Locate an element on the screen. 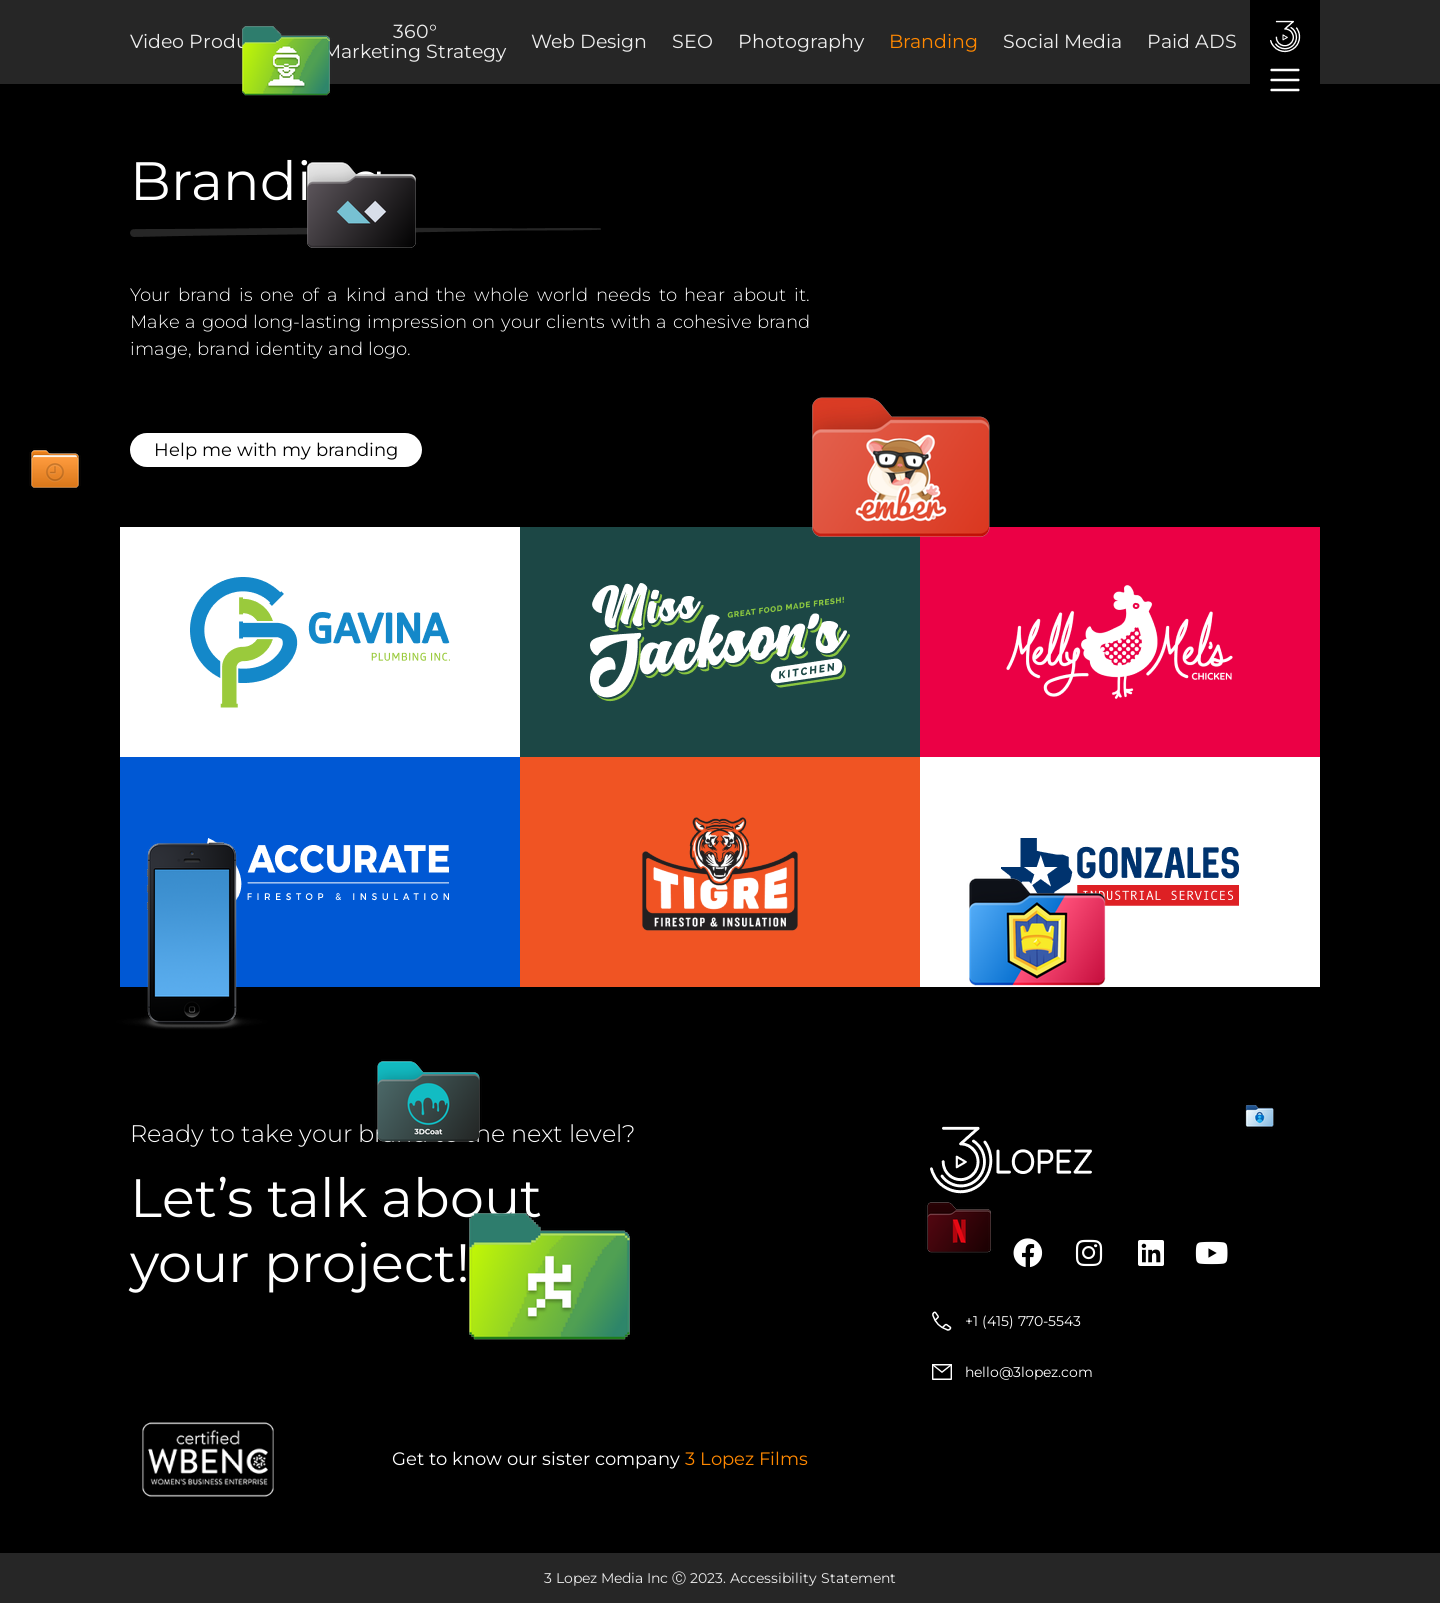  open clash royale game files folder is located at coordinates (1036, 935).